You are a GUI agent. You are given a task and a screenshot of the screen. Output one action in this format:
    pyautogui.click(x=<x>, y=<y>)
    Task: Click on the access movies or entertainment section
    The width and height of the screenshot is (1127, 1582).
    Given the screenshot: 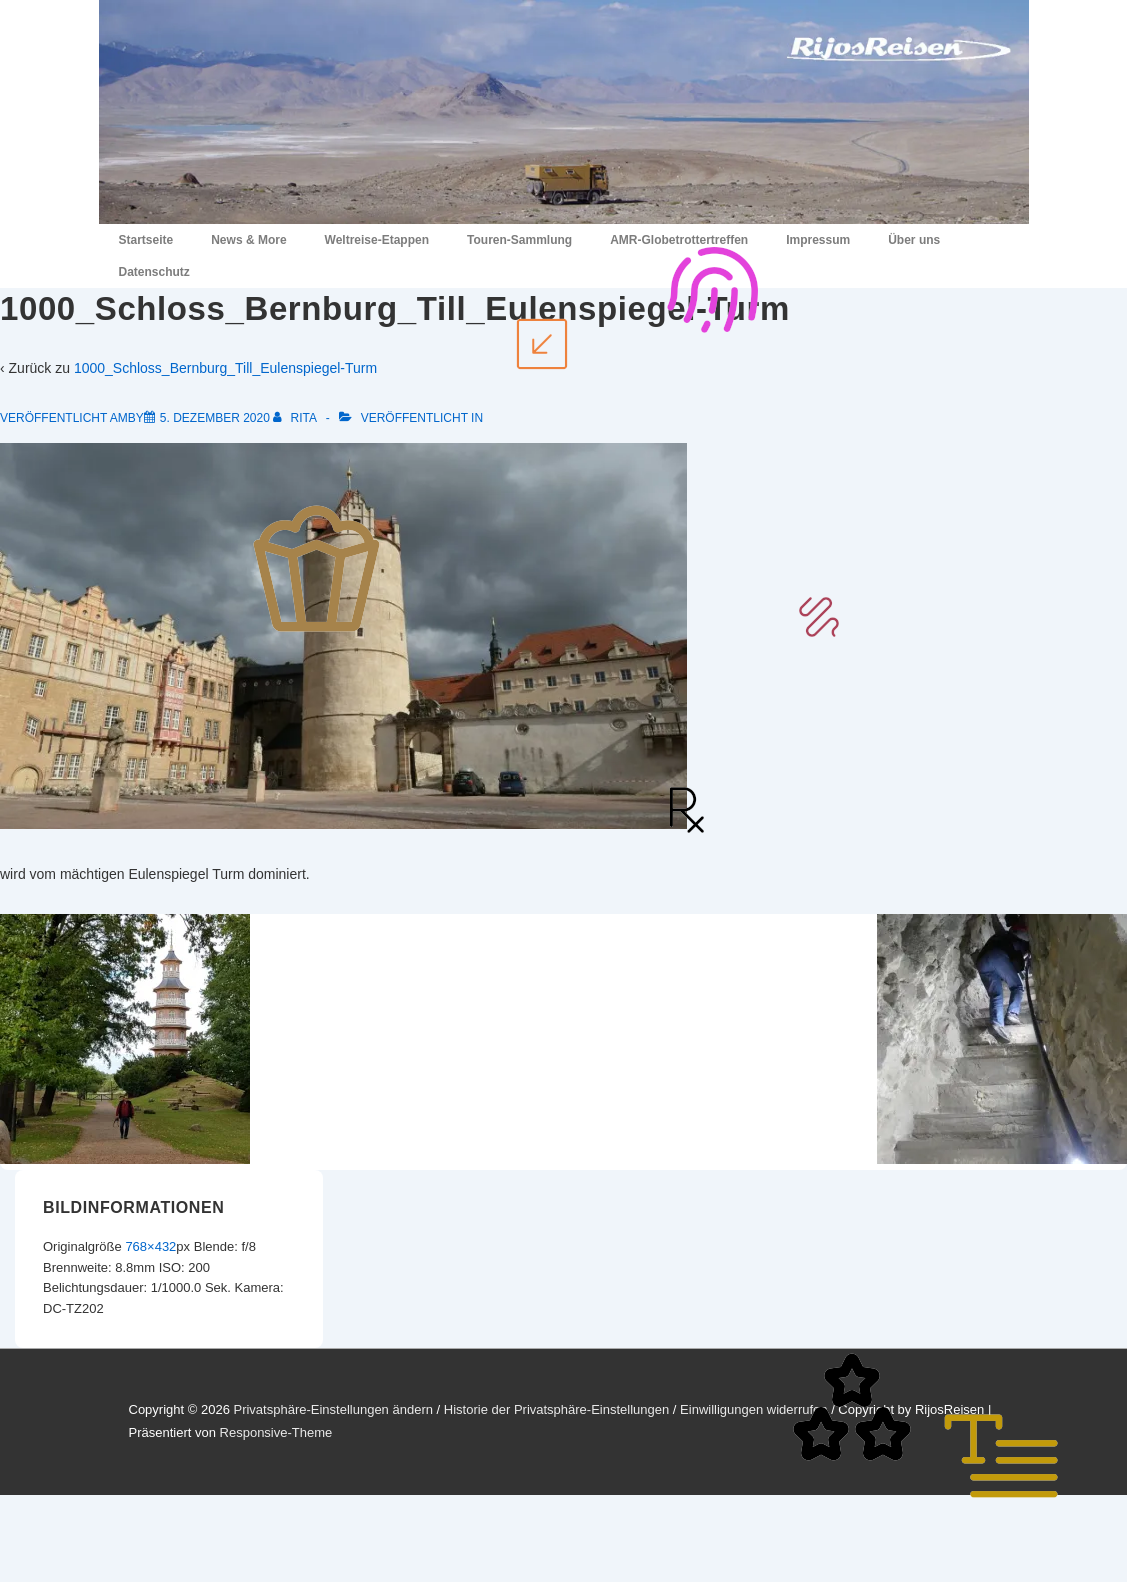 What is the action you would take?
    pyautogui.click(x=316, y=573)
    